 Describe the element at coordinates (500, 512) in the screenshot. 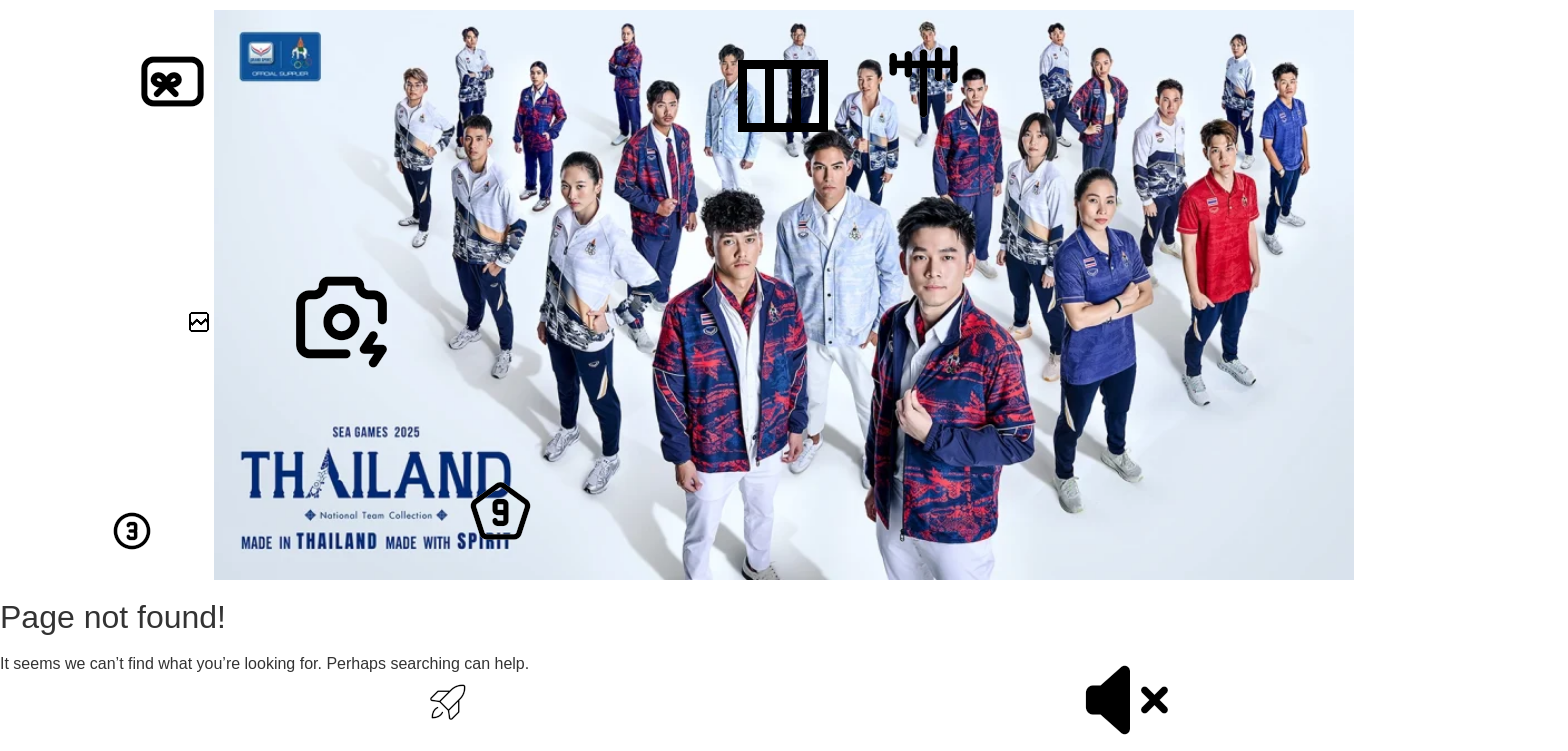

I see `indicates step 9 in a multi-step process` at that location.